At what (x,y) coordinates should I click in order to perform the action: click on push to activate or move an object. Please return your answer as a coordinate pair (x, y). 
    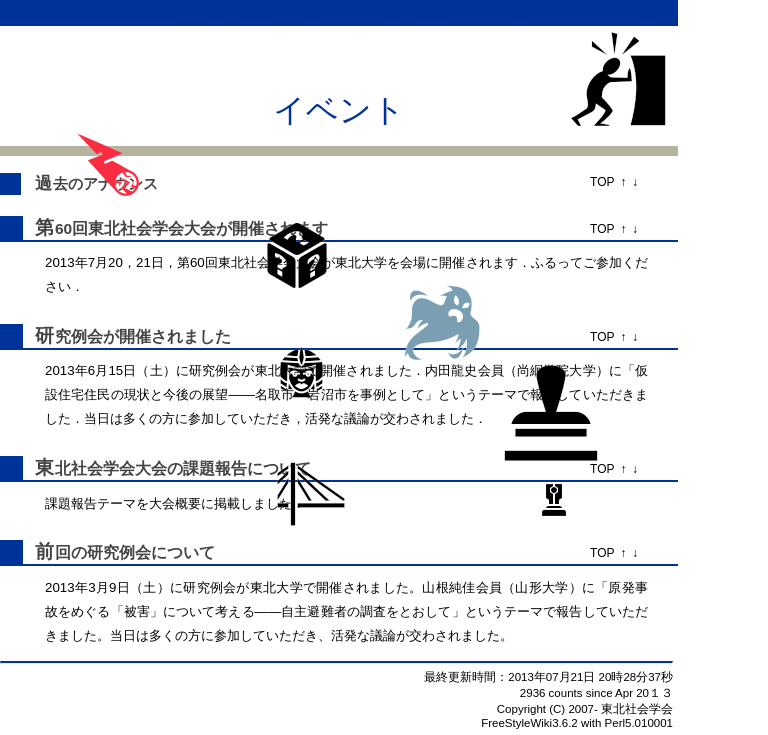
    Looking at the image, I should click on (618, 78).